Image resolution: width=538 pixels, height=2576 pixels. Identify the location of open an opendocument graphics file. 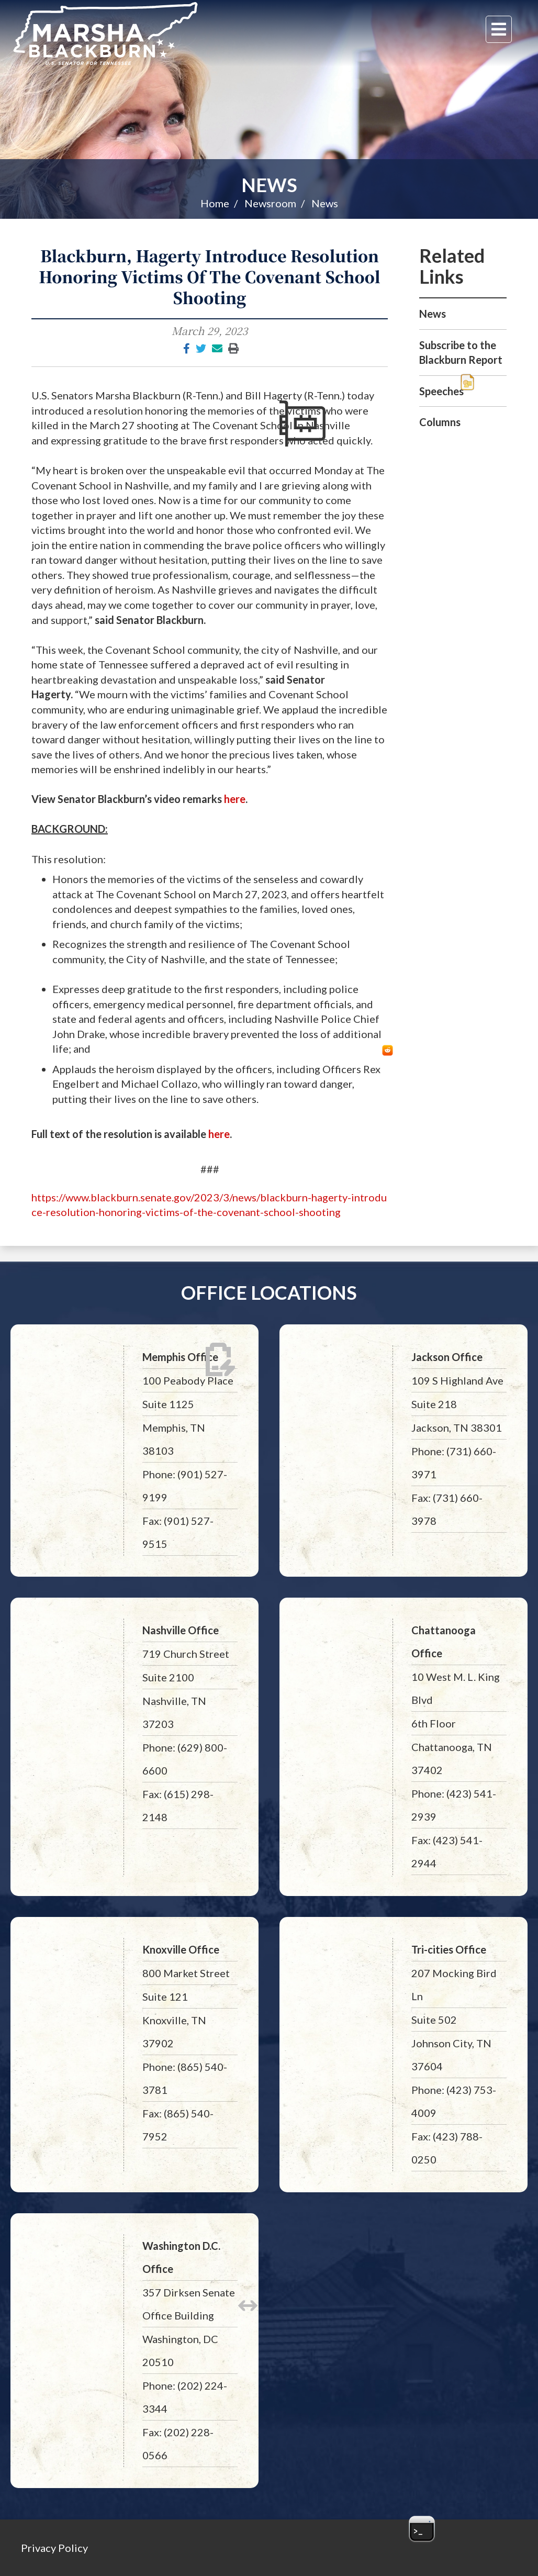
(467, 382).